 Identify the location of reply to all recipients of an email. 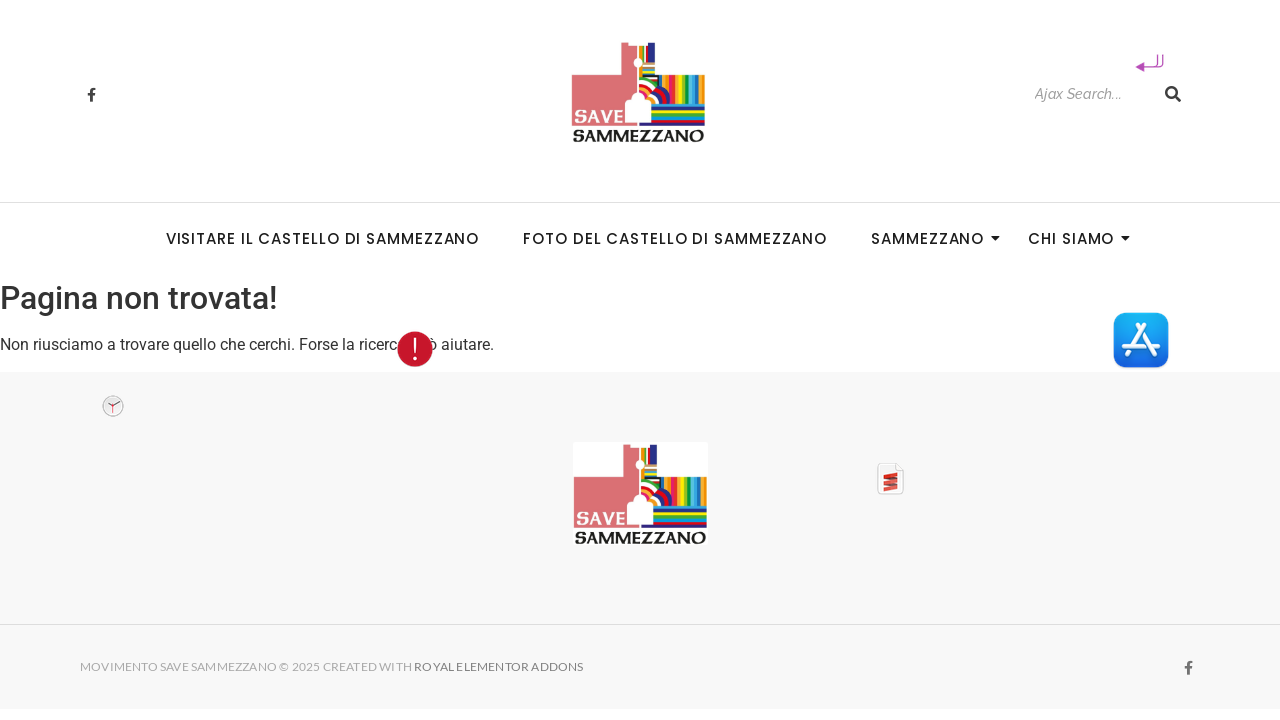
(1149, 63).